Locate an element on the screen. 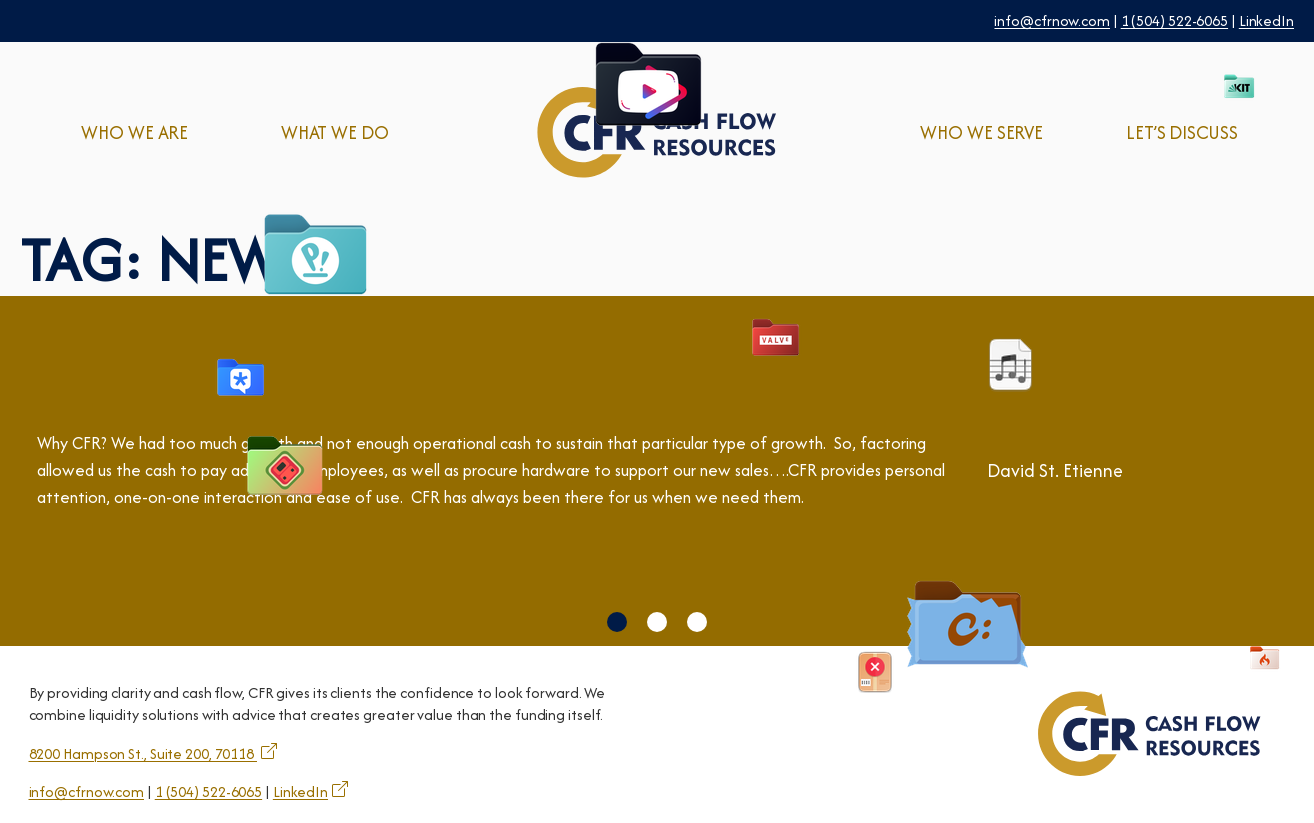 Image resolution: width=1314 pixels, height=823 pixels. open Pop!_OS system folder is located at coordinates (315, 257).